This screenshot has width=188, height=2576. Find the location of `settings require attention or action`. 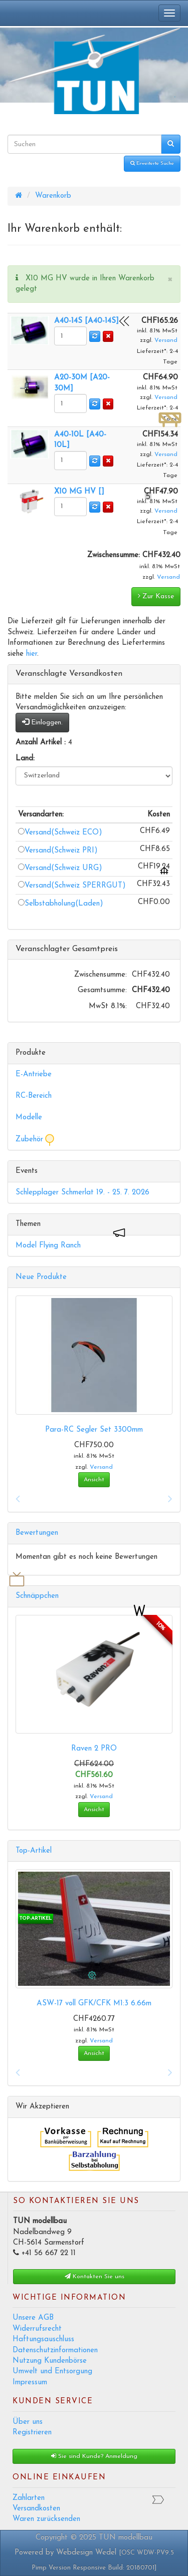

settings require attention or action is located at coordinates (92, 1975).